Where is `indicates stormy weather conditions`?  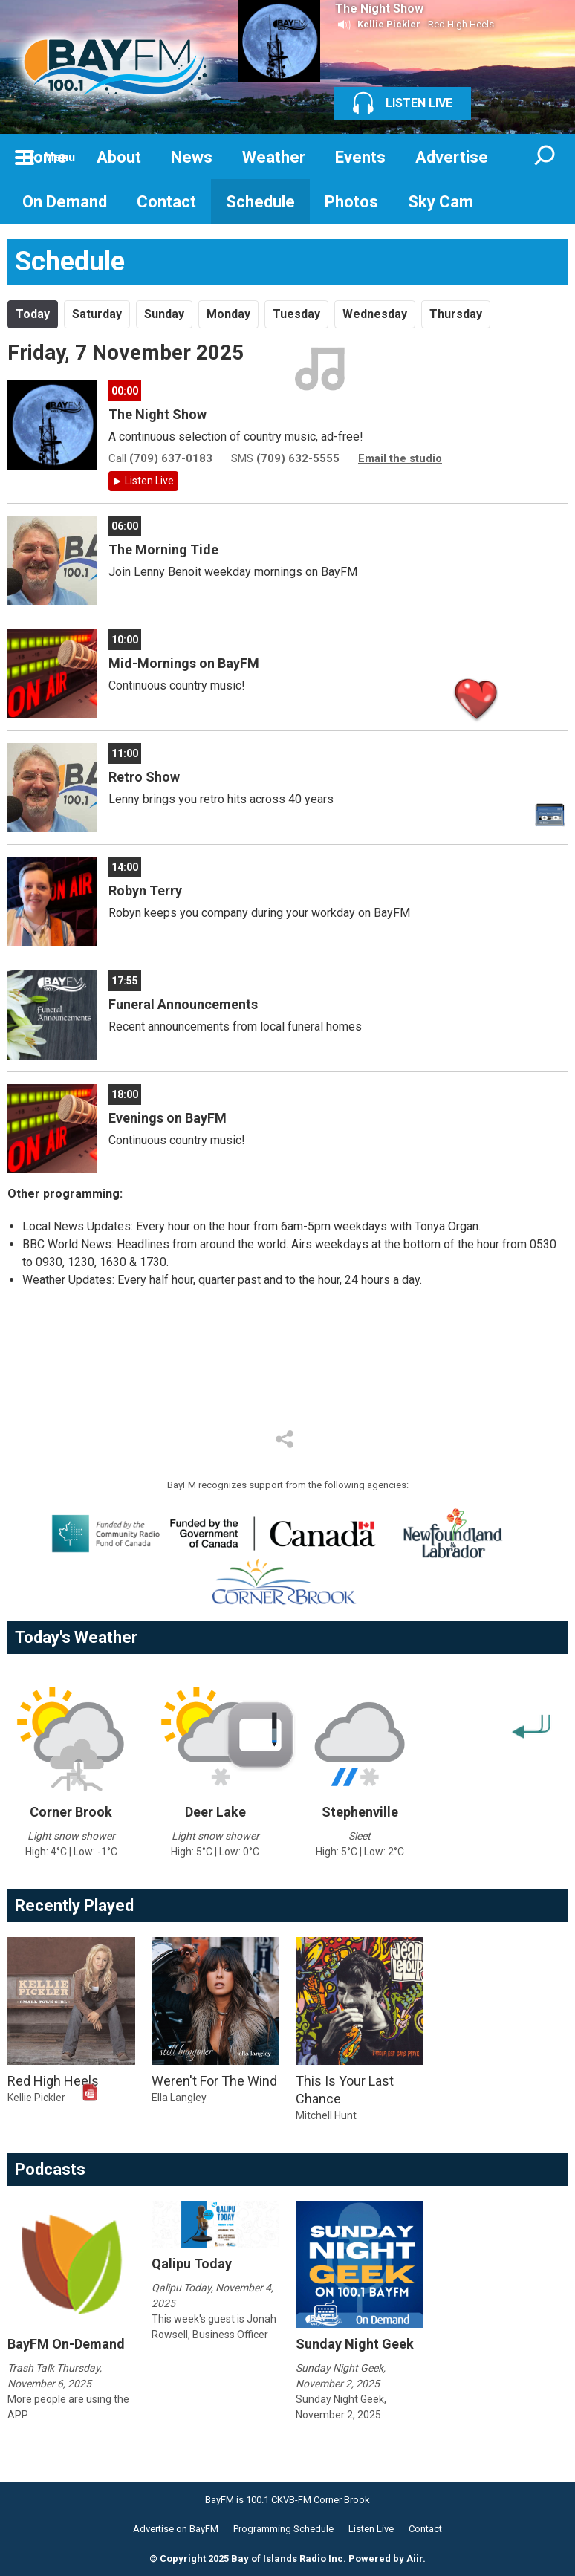
indicates stormy weather conditions is located at coordinates (77, 1765).